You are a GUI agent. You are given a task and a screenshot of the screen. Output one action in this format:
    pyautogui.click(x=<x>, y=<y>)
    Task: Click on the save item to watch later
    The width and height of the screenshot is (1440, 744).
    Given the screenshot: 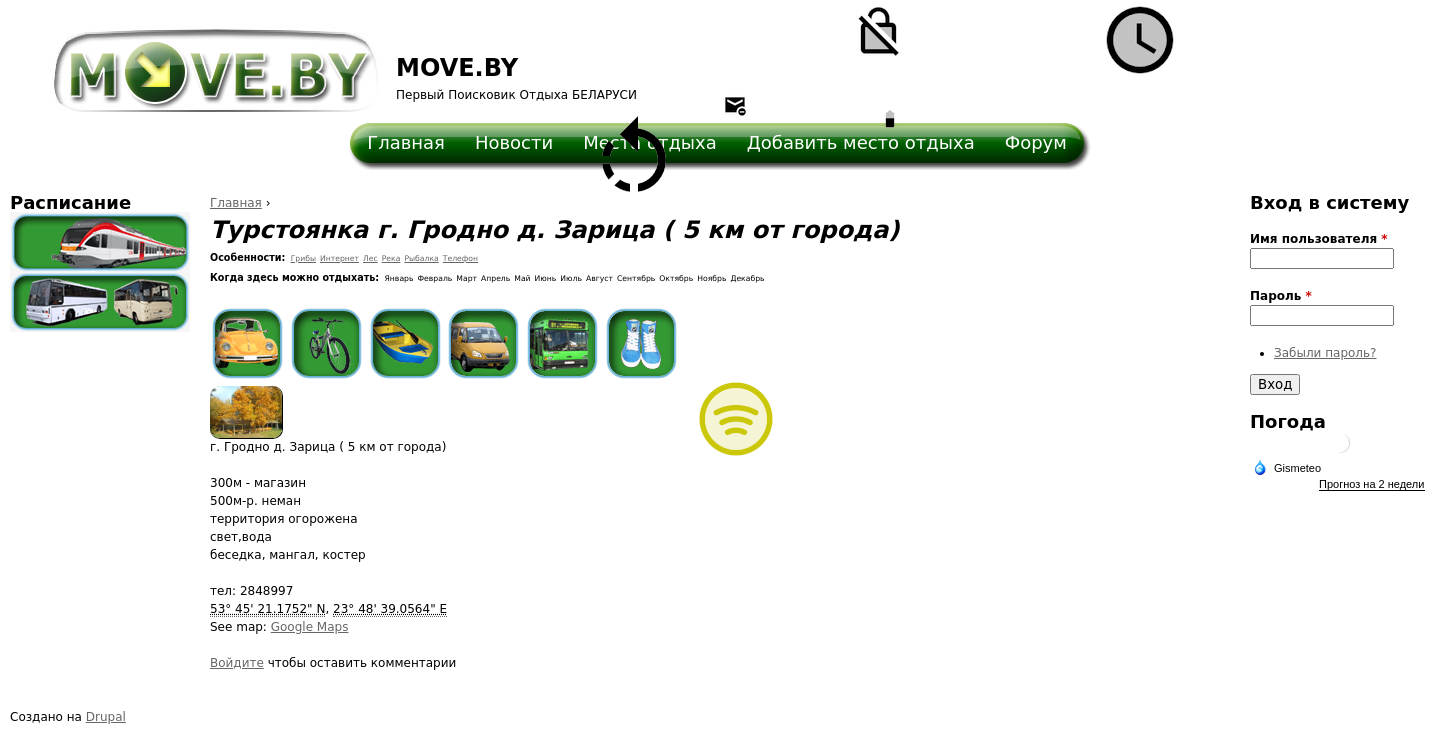 What is the action you would take?
    pyautogui.click(x=1140, y=40)
    